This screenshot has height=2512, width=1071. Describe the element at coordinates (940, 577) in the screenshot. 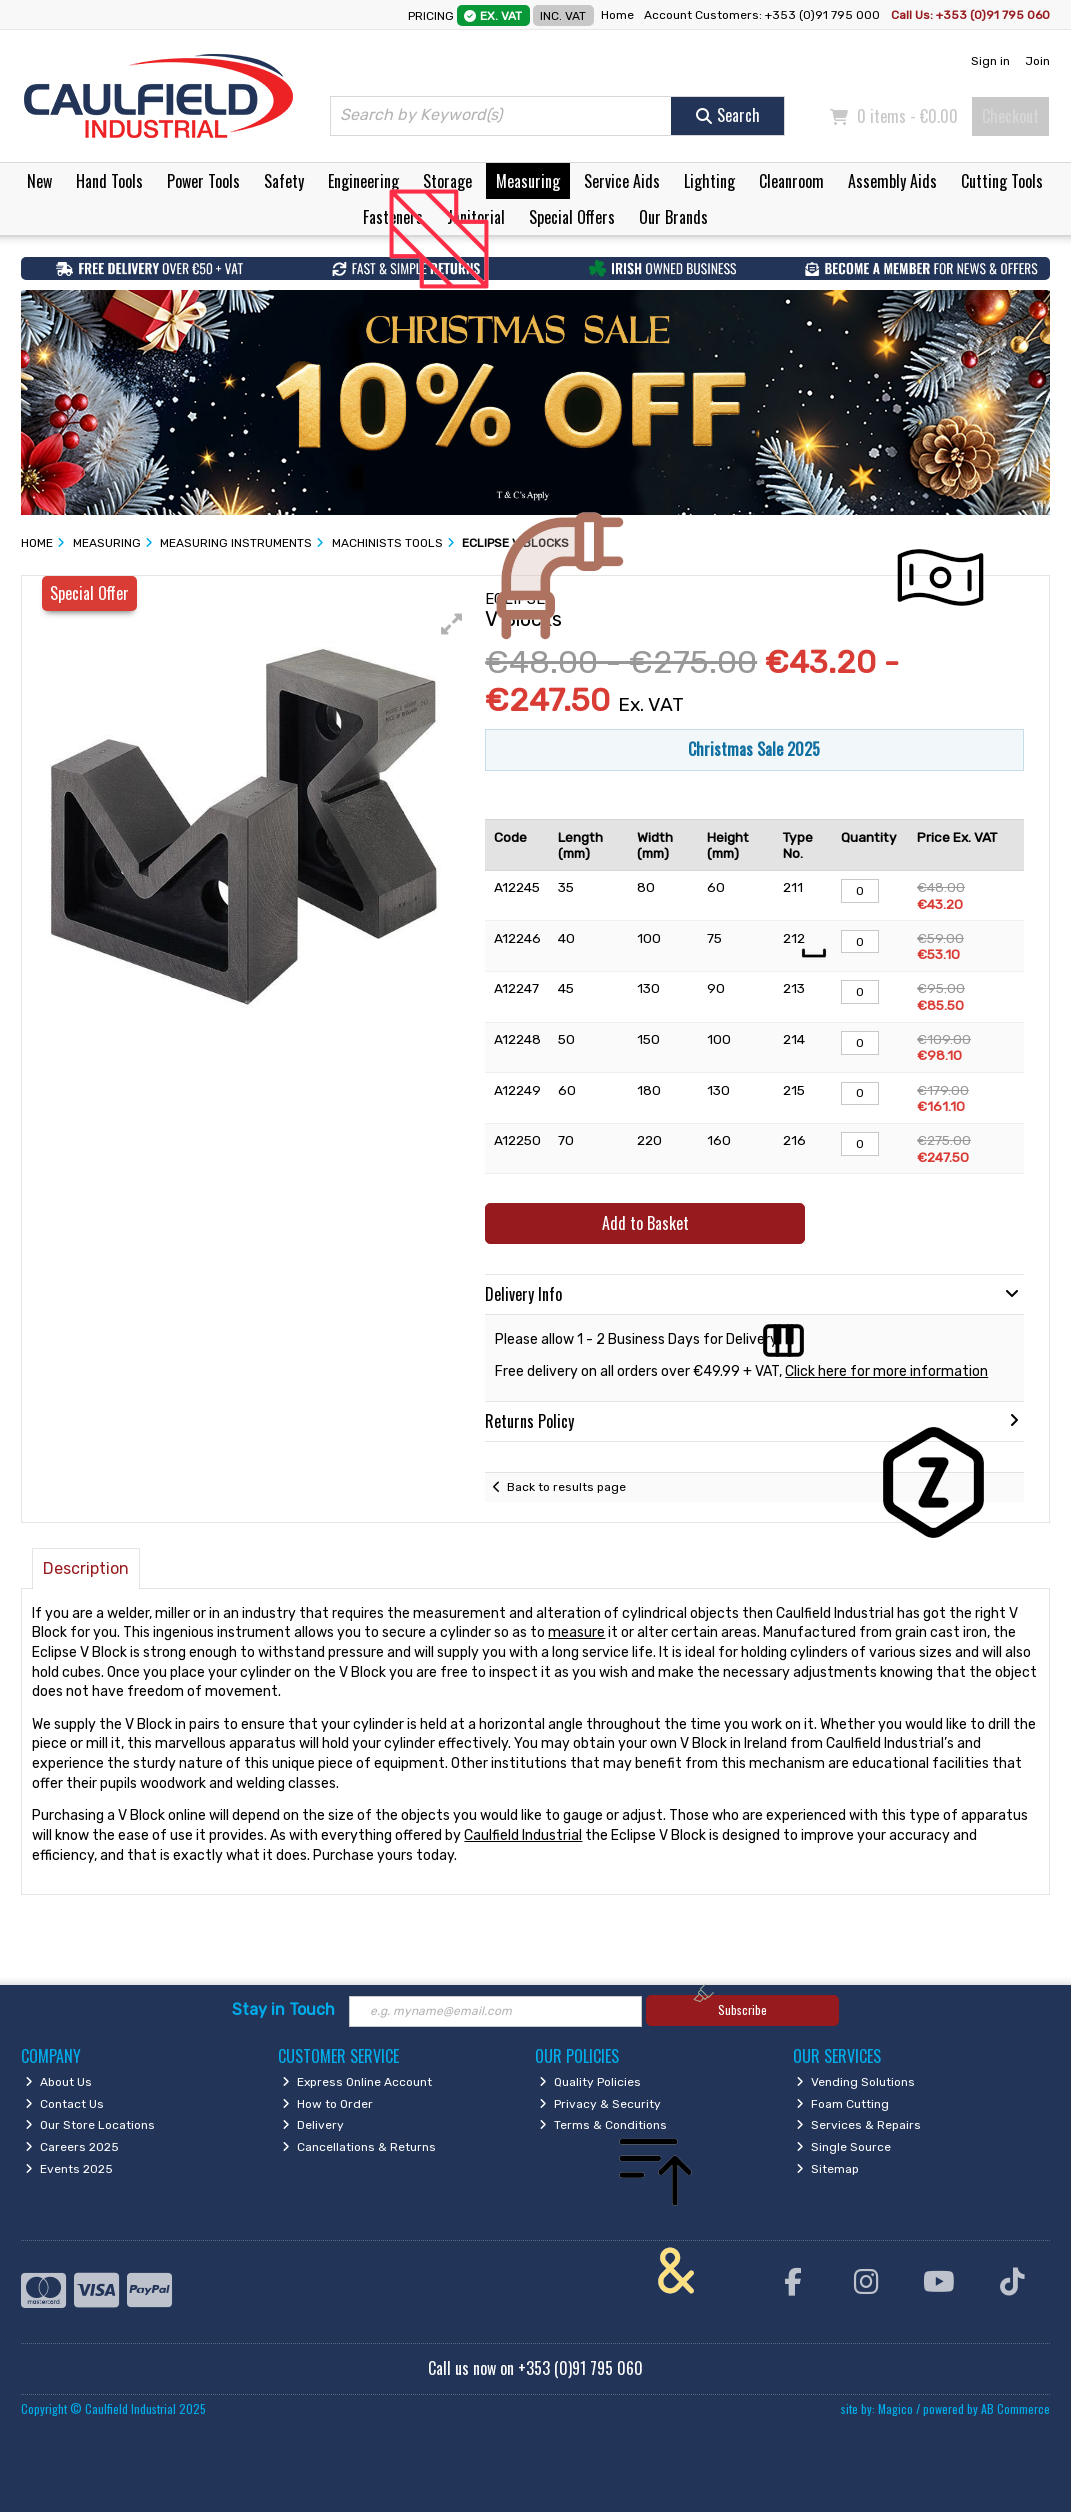

I see `view currency or payment options` at that location.